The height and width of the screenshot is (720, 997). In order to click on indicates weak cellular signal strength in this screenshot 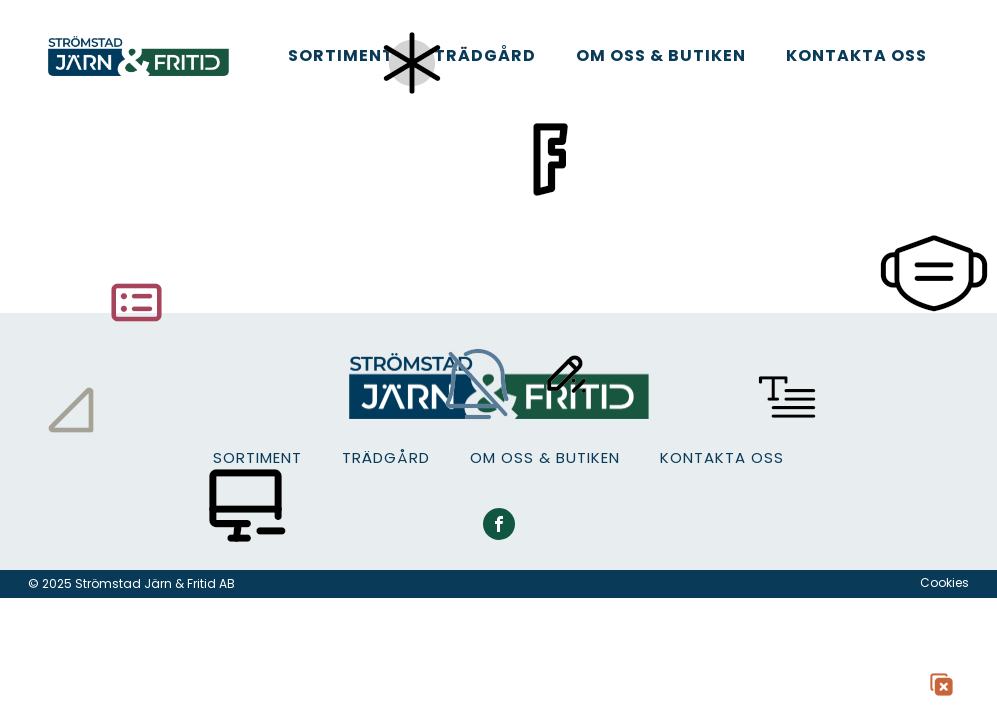, I will do `click(71, 410)`.